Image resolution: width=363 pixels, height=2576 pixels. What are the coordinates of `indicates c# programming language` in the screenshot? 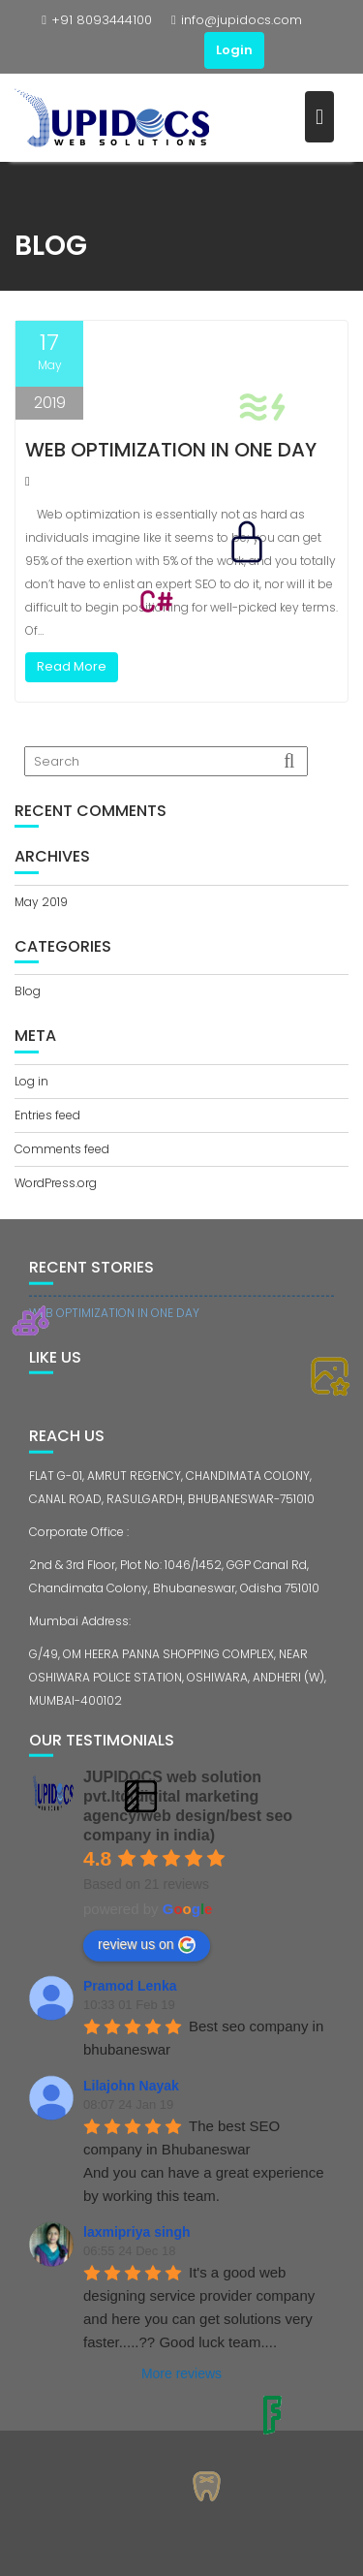 It's located at (156, 601).